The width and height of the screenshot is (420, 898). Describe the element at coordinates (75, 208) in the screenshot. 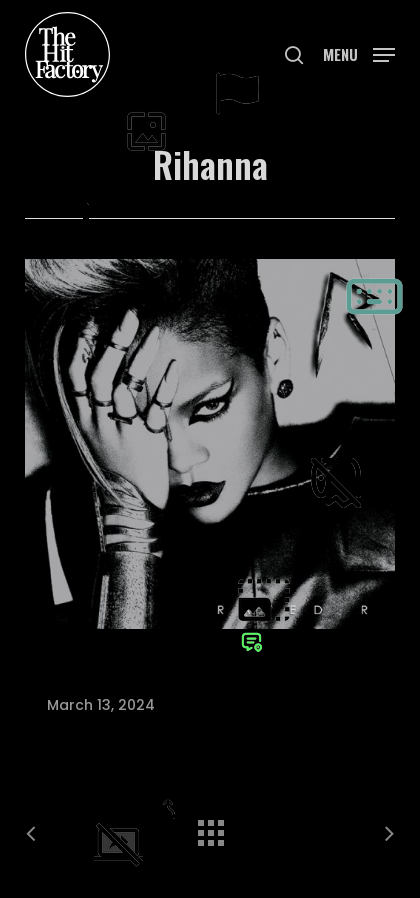

I see `standard legroom seat selection` at that location.